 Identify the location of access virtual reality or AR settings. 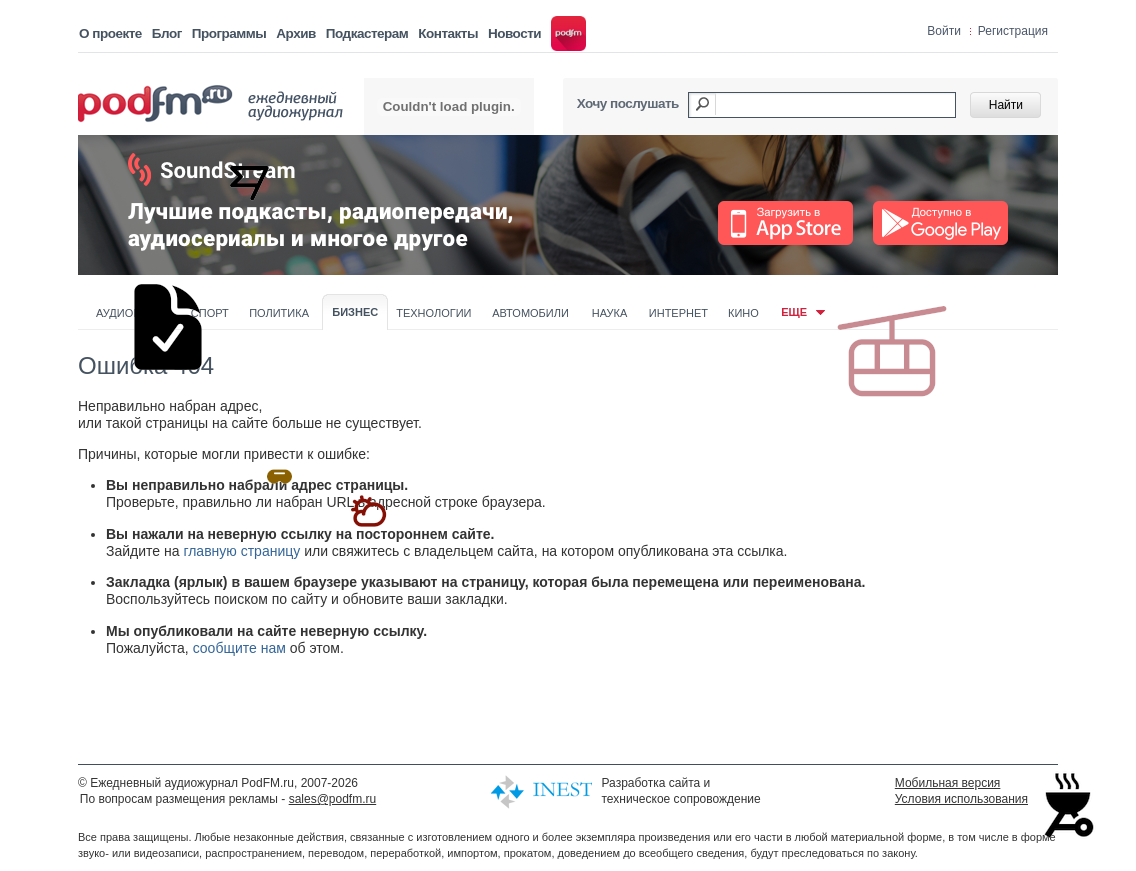
(279, 476).